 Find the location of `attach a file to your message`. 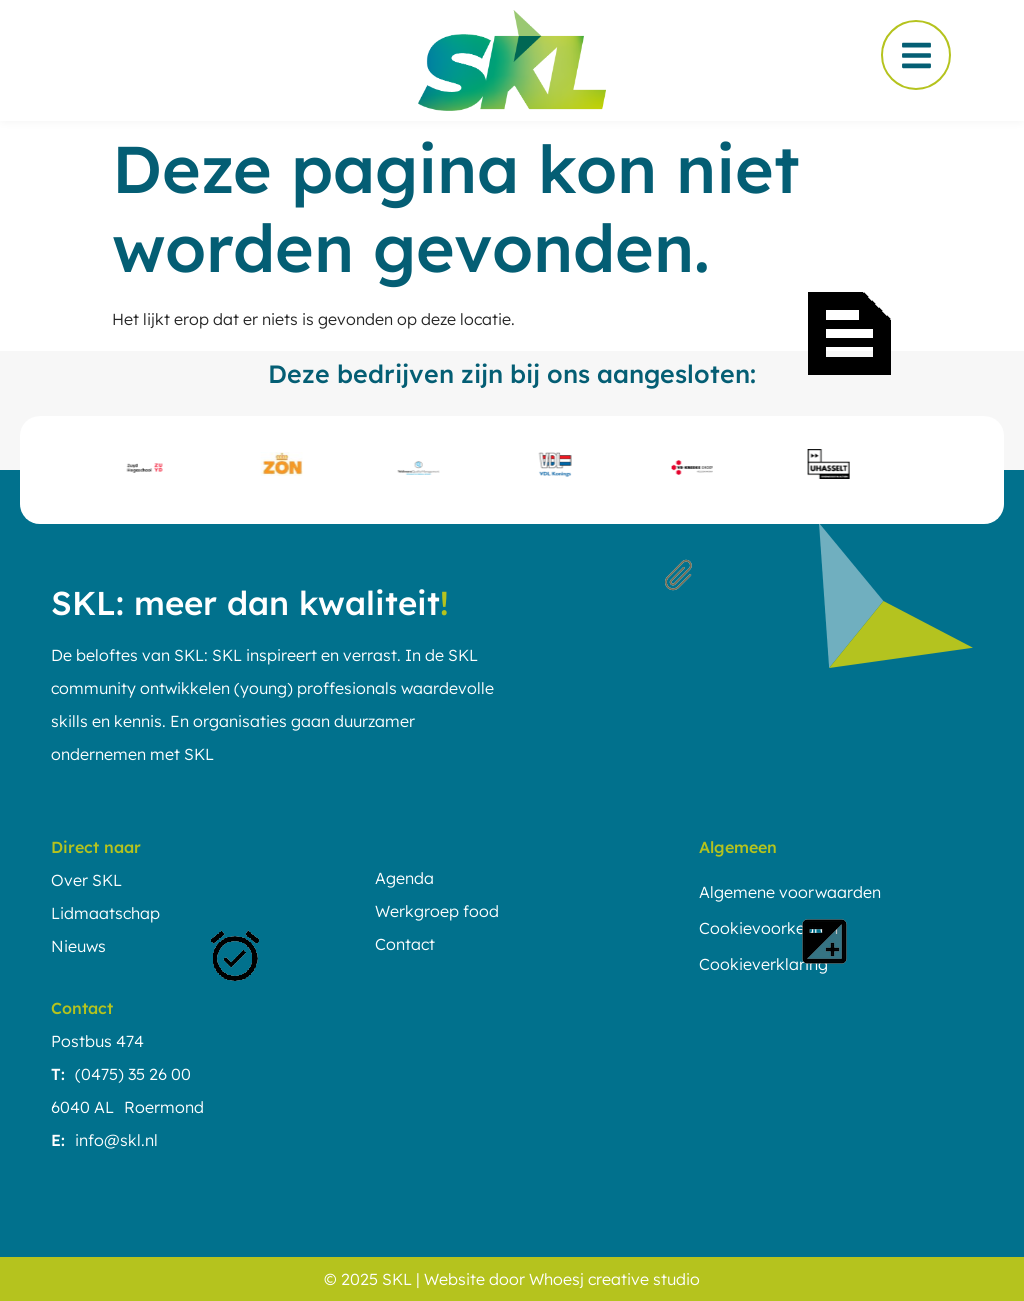

attach a file to your message is located at coordinates (679, 575).